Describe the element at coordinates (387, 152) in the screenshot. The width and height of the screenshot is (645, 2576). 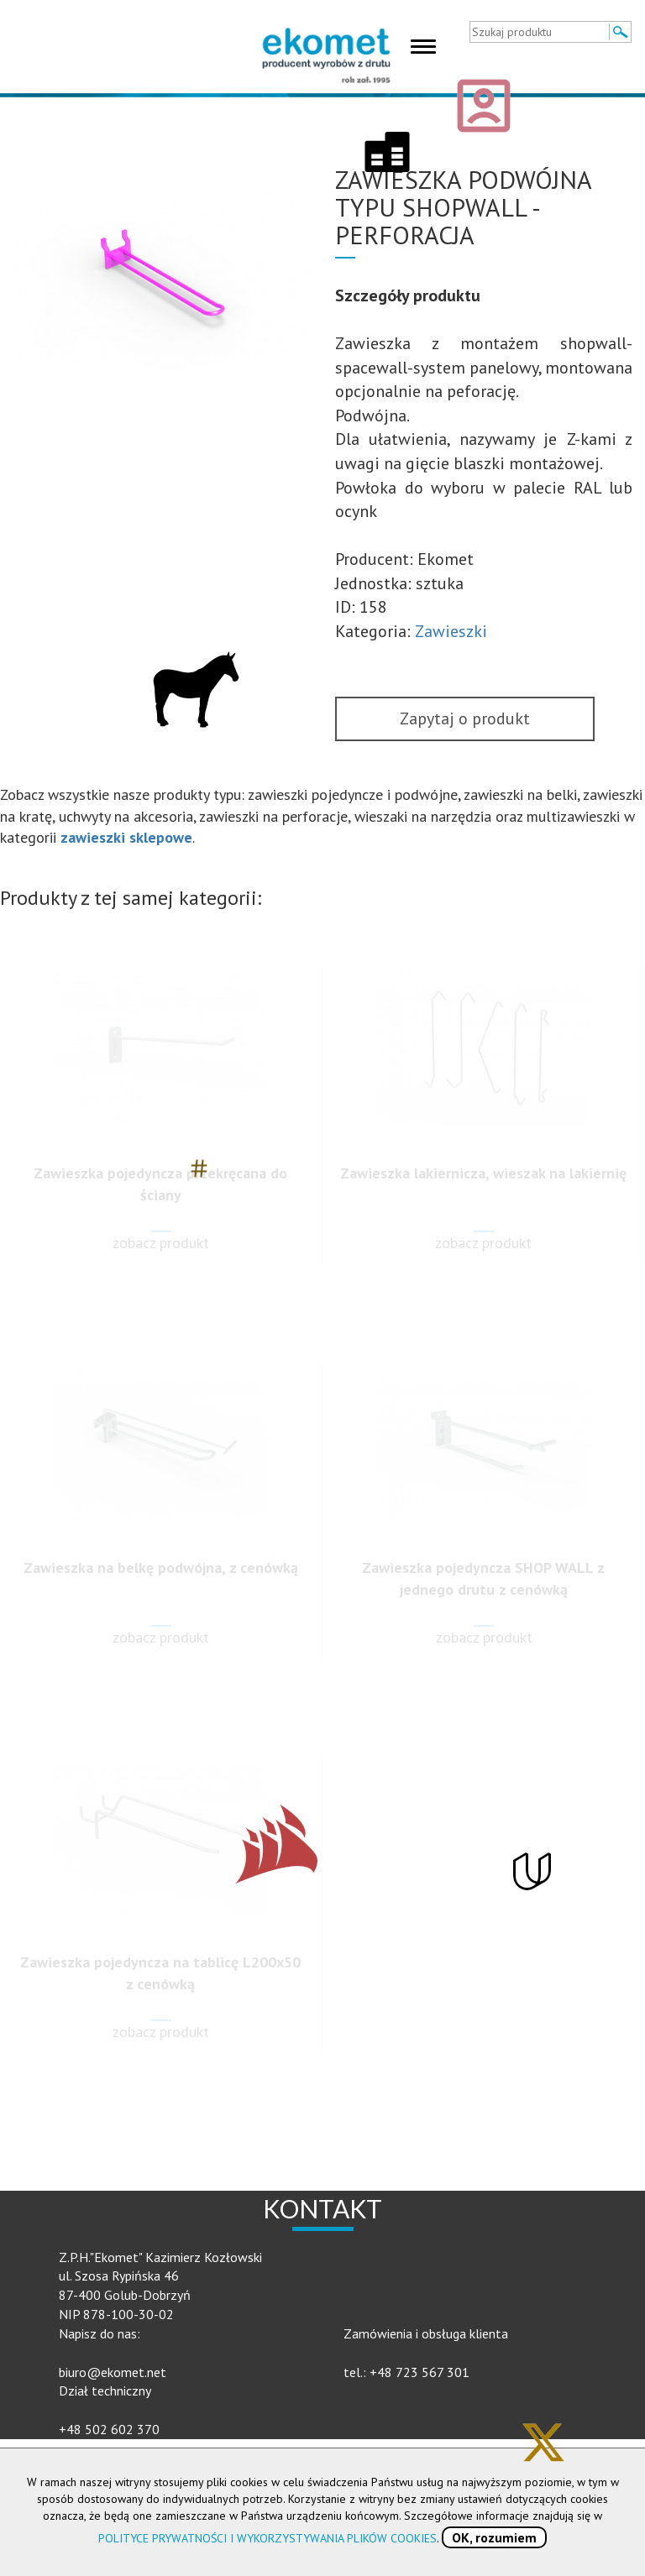
I see `access database or data storage` at that location.